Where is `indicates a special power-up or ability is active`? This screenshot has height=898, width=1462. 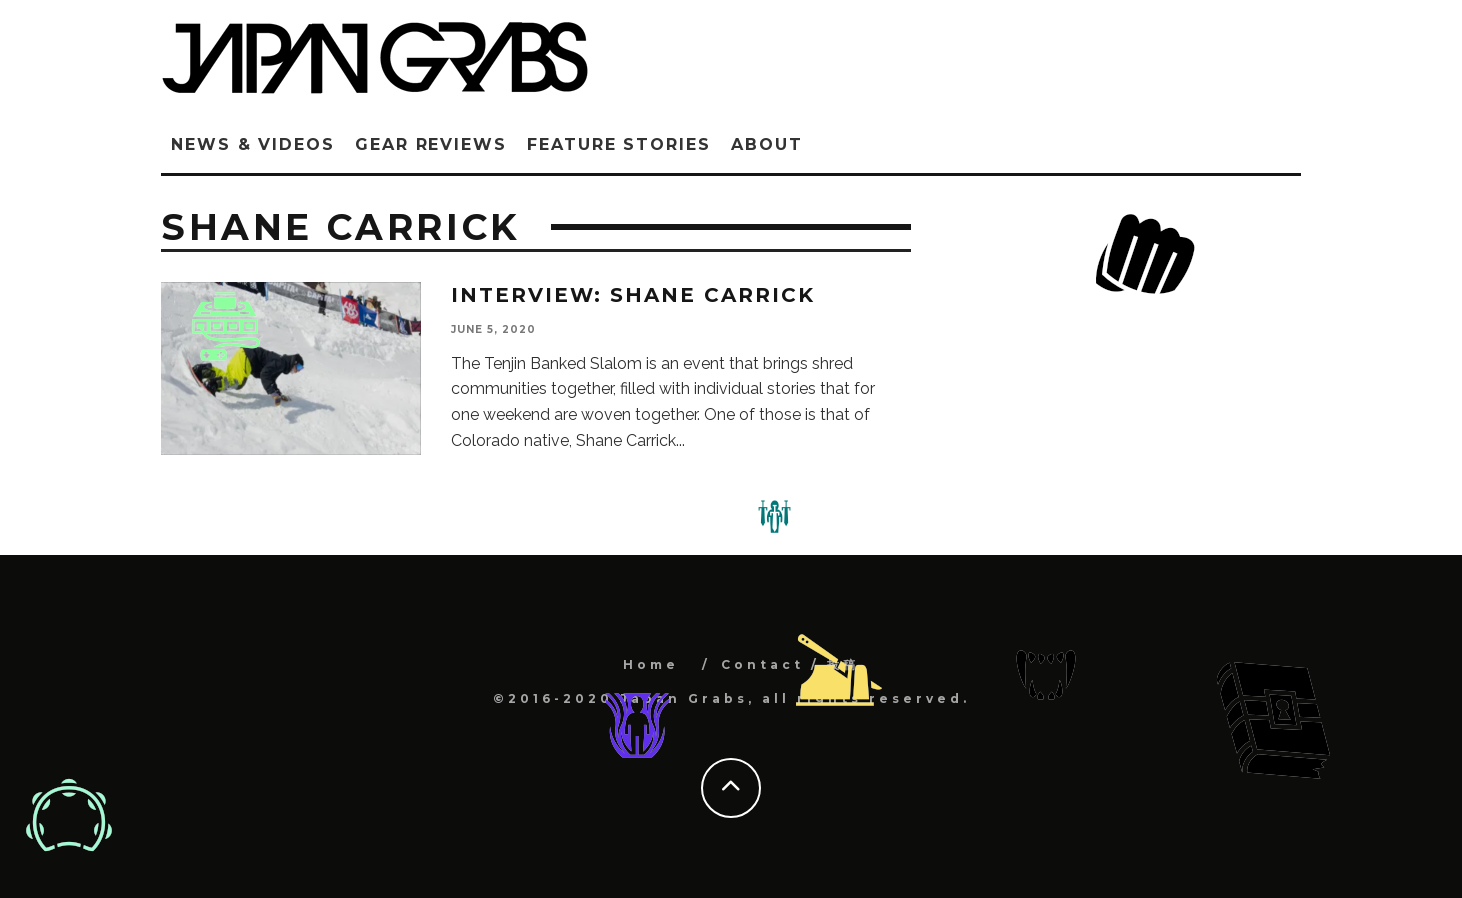
indicates a special power-up or ability is active is located at coordinates (637, 725).